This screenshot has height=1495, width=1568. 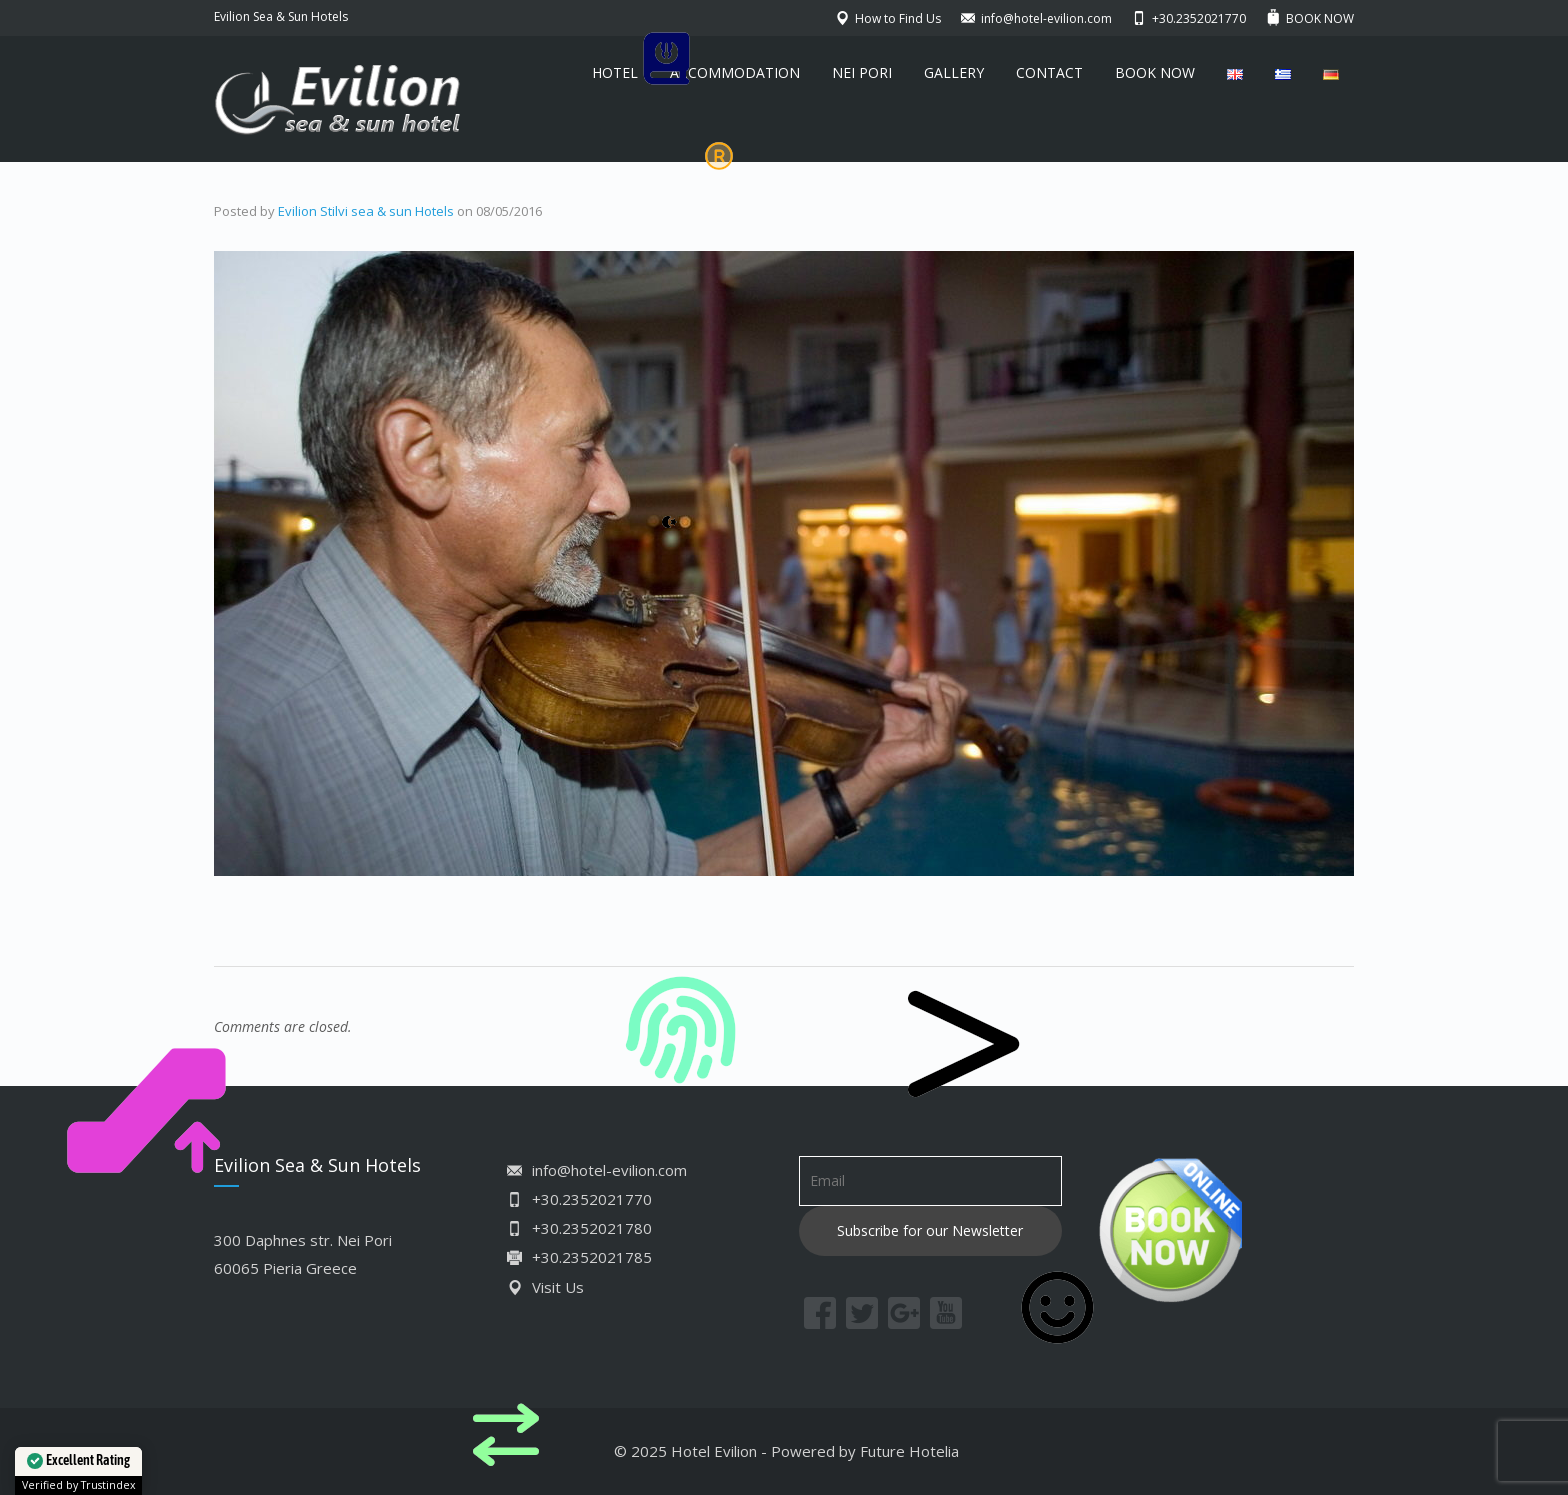 I want to click on authenticate with biometric fingerprint, so click(x=682, y=1030).